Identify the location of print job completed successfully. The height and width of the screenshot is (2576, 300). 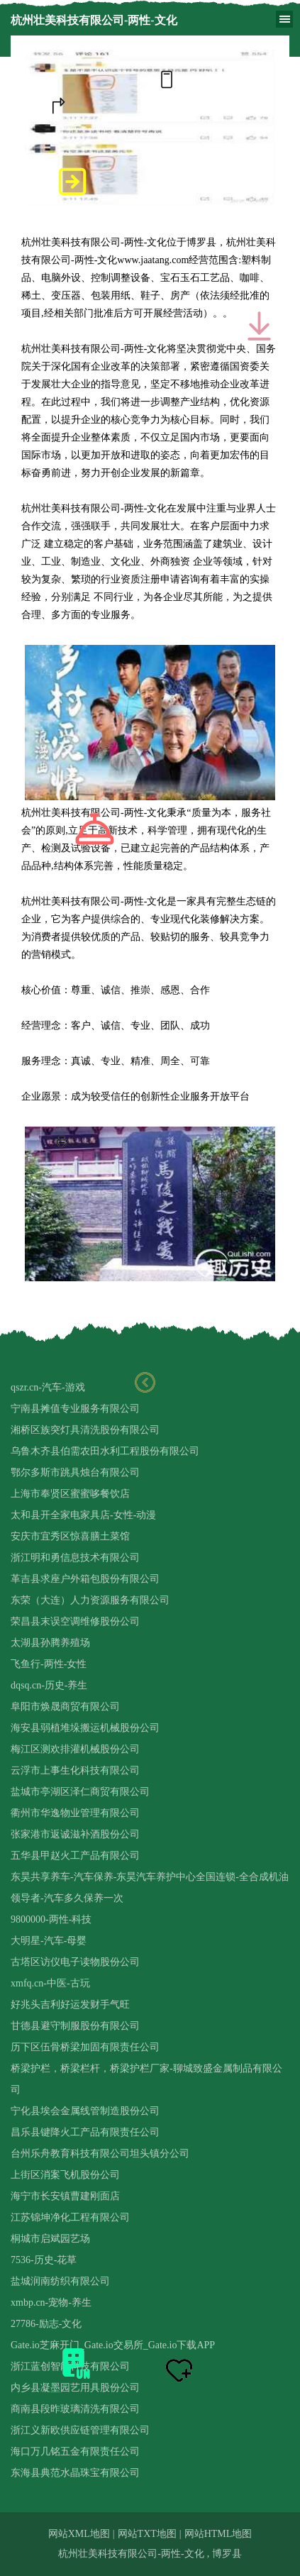
(62, 1141).